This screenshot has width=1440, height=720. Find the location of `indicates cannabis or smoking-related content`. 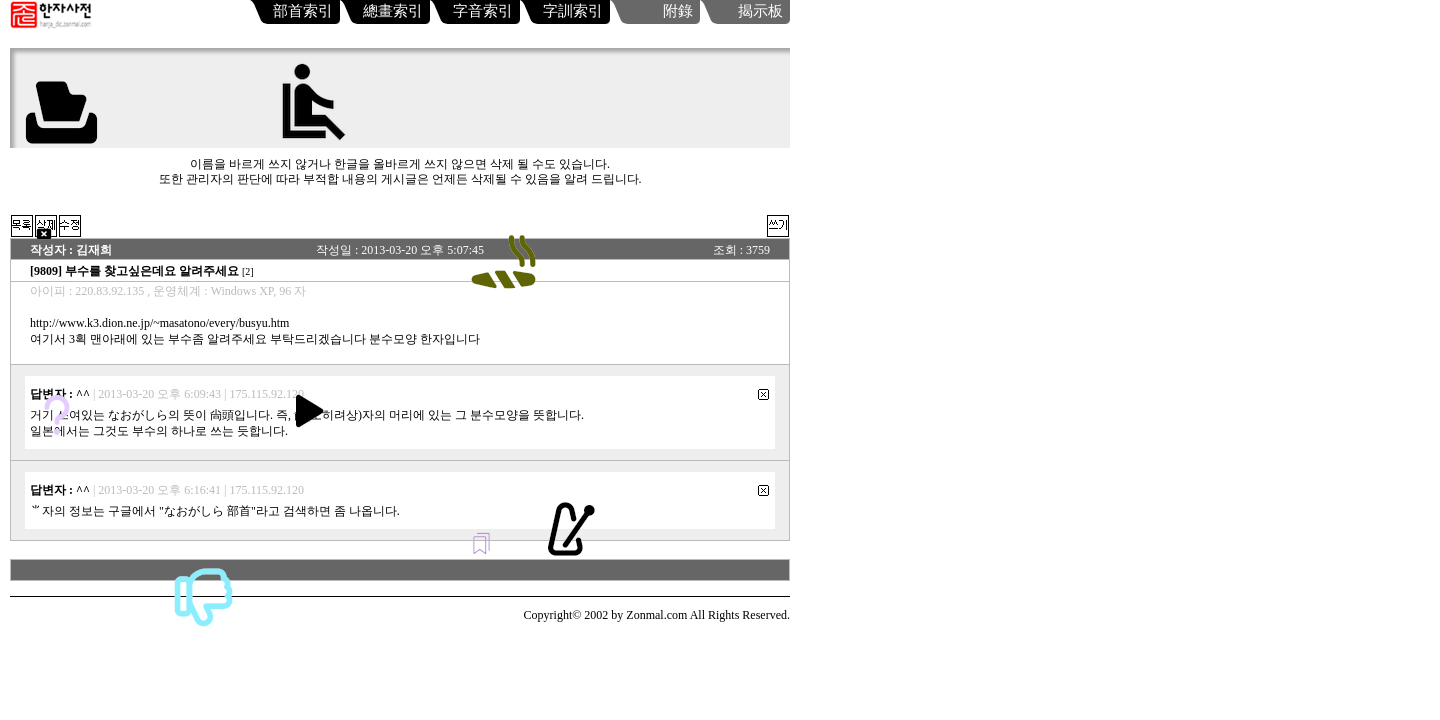

indicates cannabis or smoking-related content is located at coordinates (503, 263).